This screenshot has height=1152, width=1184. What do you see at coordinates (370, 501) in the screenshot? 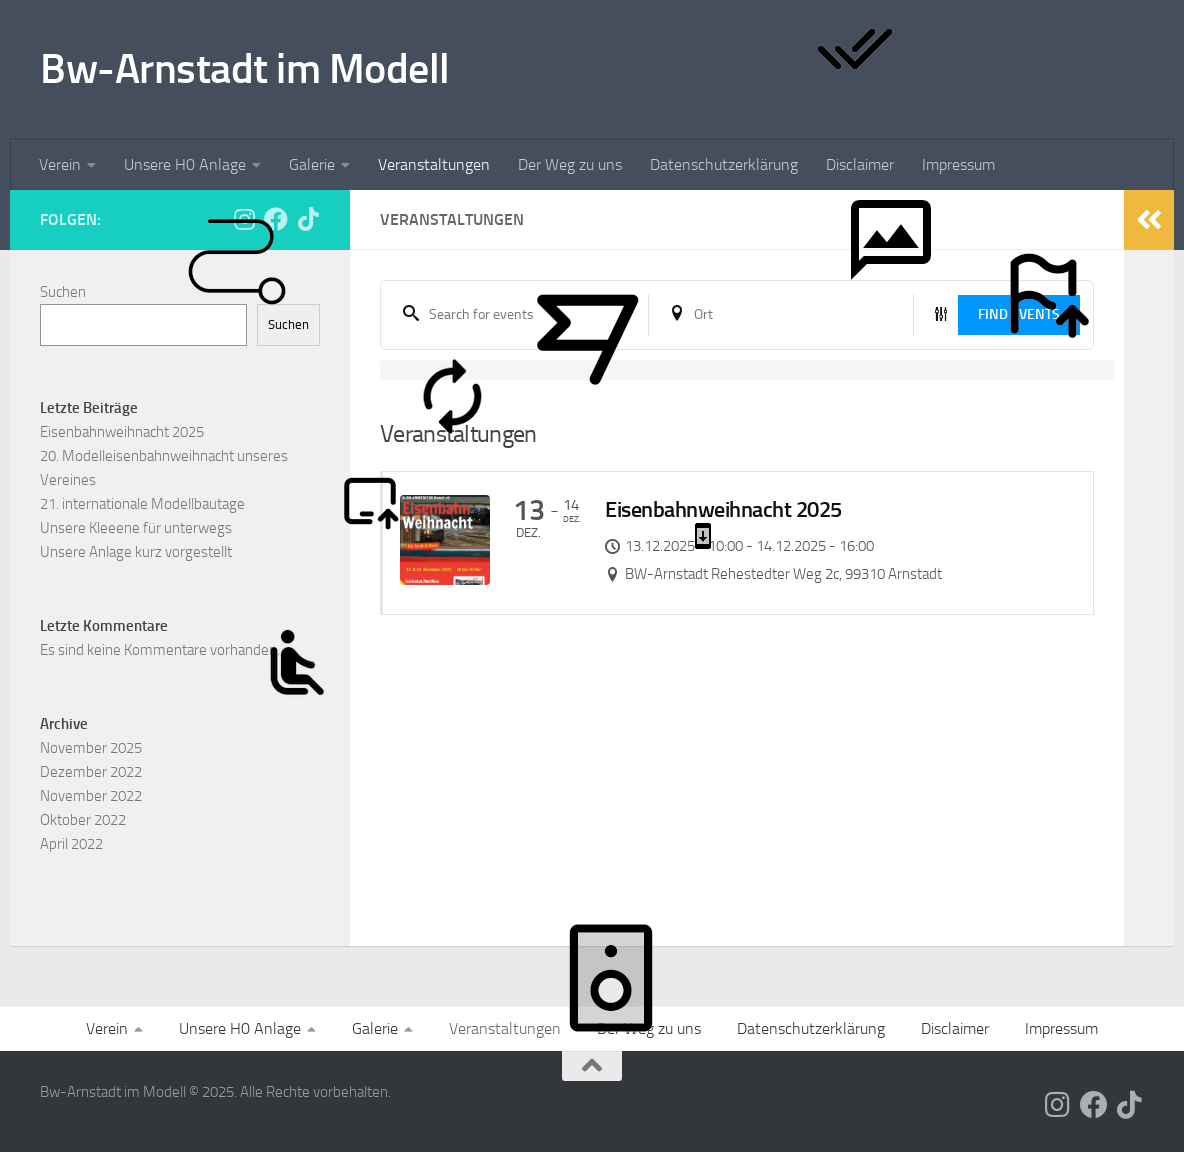
I see `upload content to tablet device` at bounding box center [370, 501].